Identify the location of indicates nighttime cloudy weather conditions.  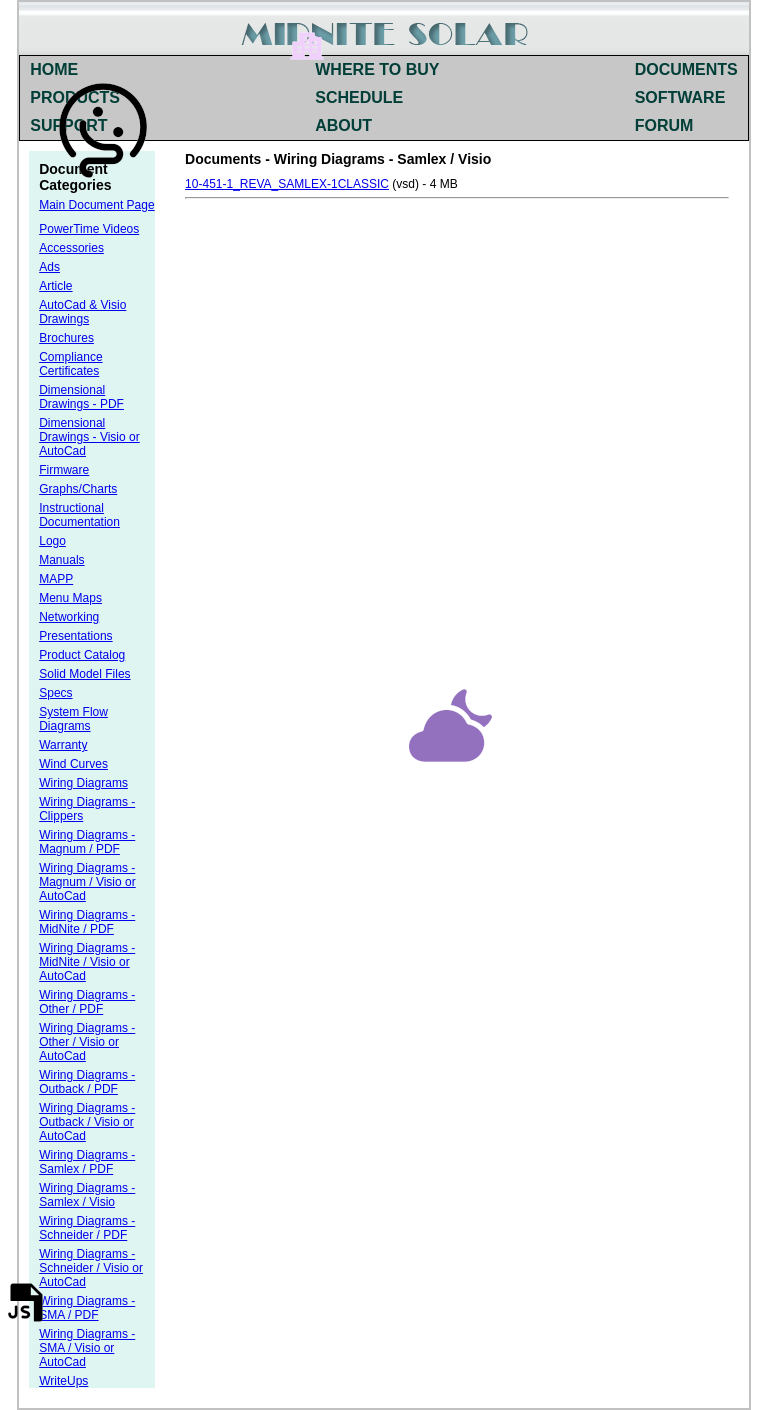
(450, 725).